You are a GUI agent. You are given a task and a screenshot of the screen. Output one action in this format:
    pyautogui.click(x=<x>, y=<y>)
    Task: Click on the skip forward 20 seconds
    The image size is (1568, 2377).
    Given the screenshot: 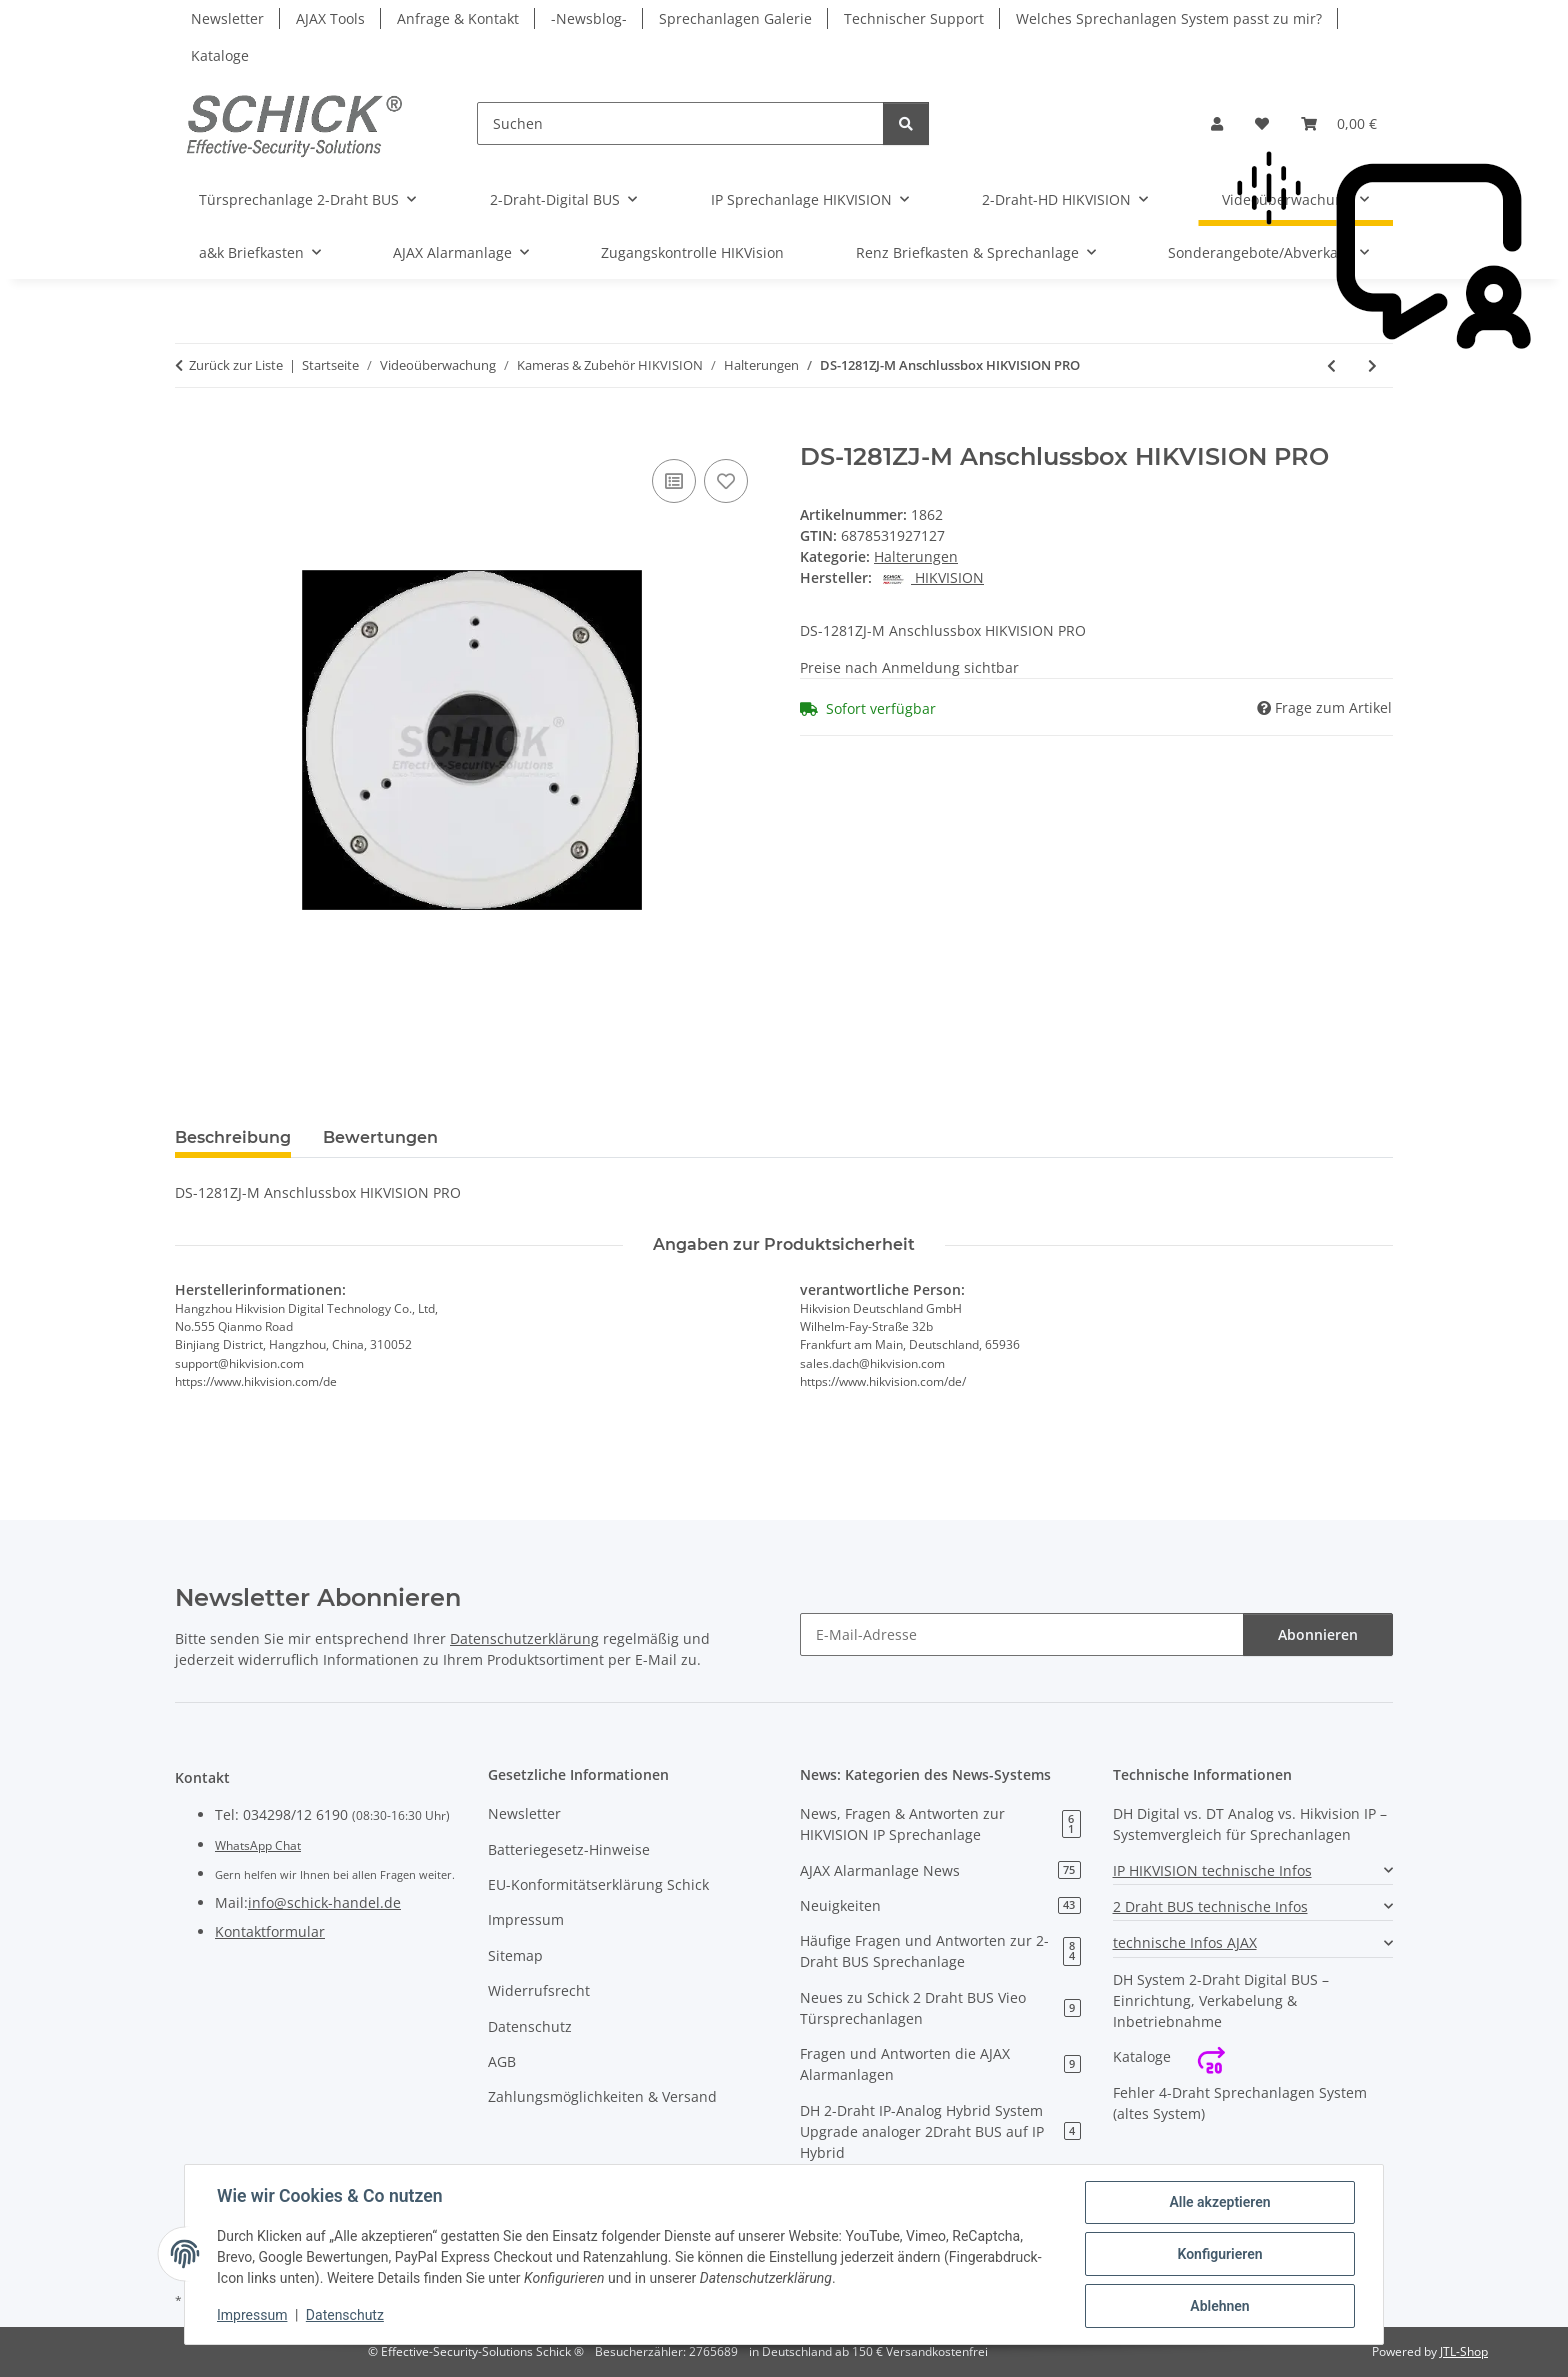 What is the action you would take?
    pyautogui.click(x=1212, y=2061)
    